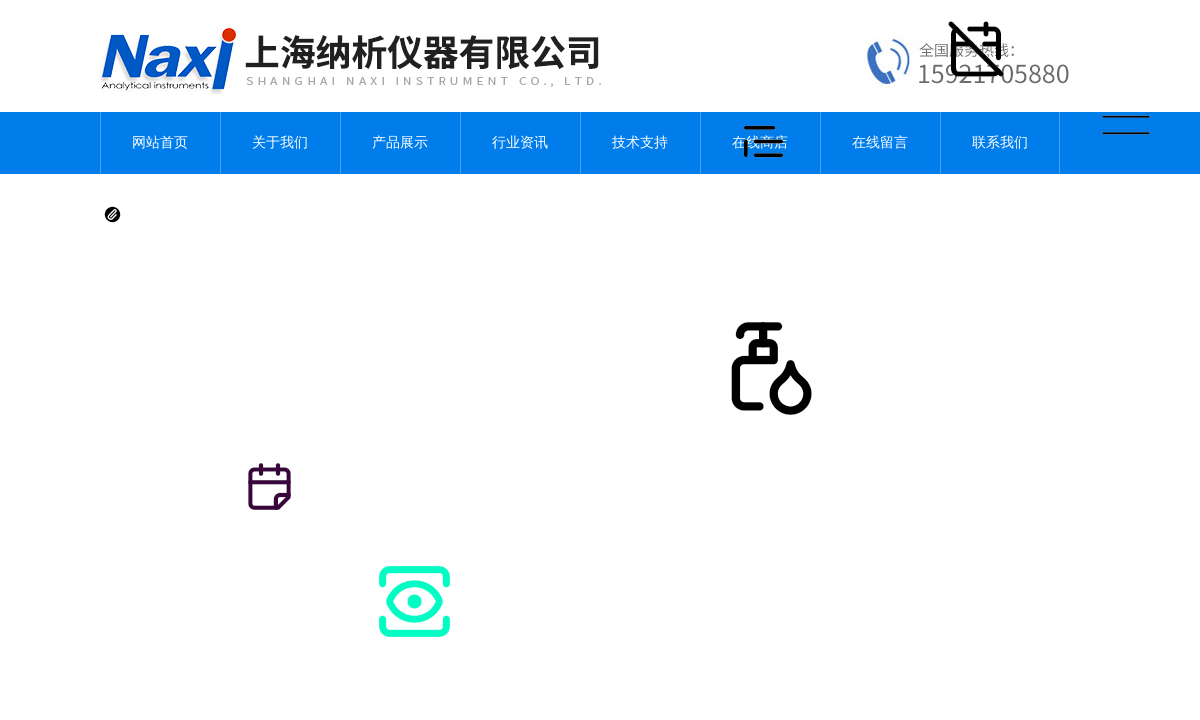  I want to click on view calendar with a note or reminder, so click(269, 486).